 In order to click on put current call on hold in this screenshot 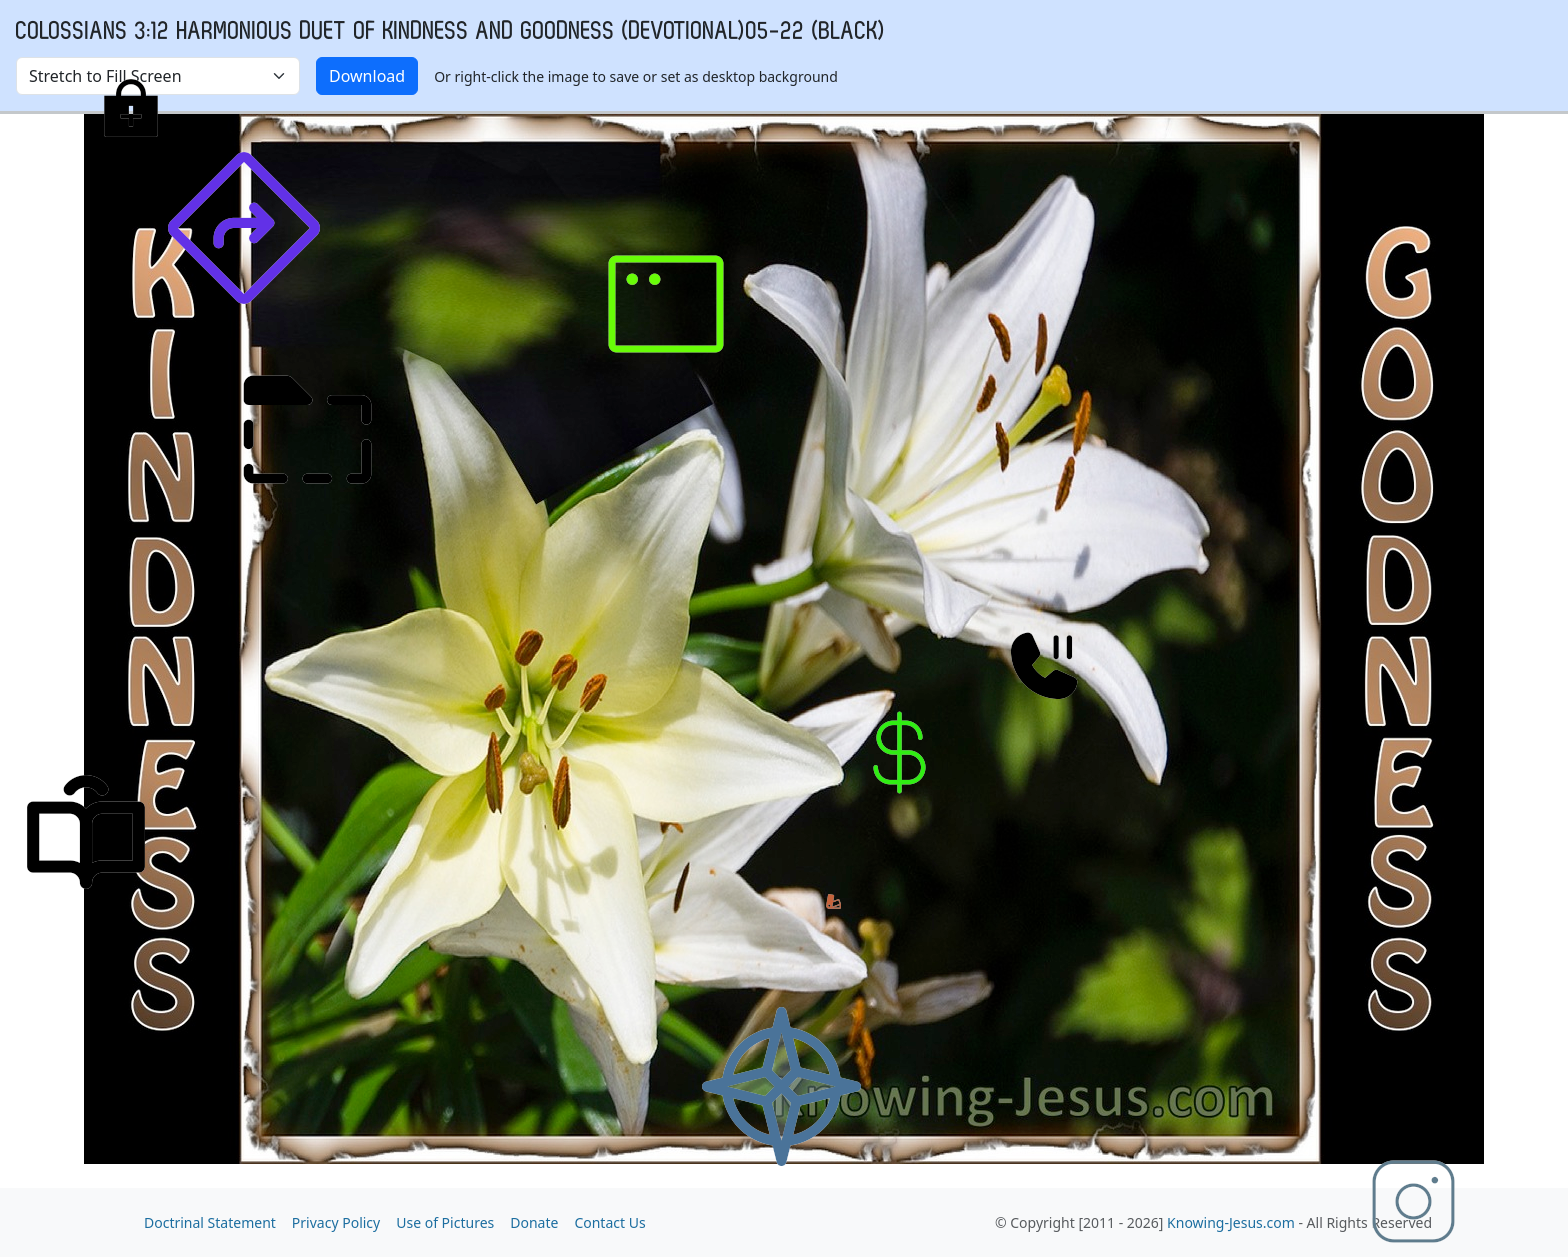, I will do `click(1045, 664)`.